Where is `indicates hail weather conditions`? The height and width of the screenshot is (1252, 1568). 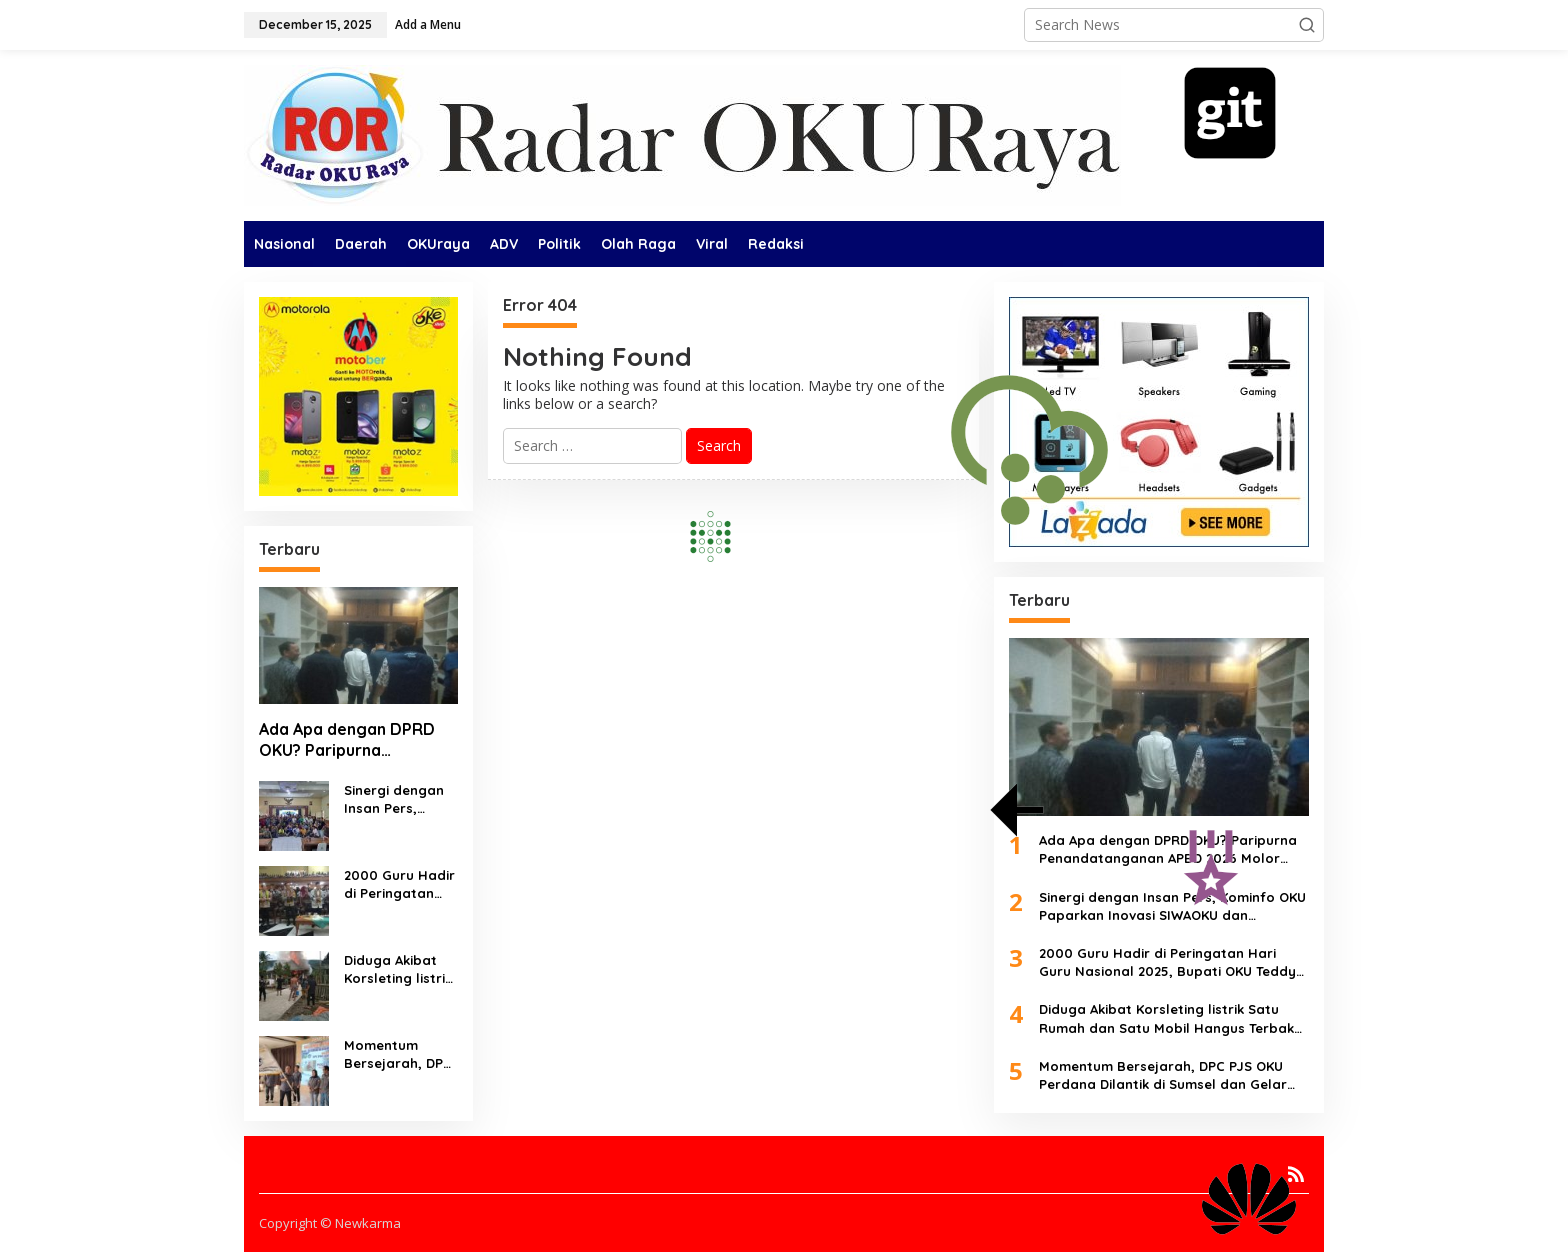 indicates hail weather conditions is located at coordinates (1029, 446).